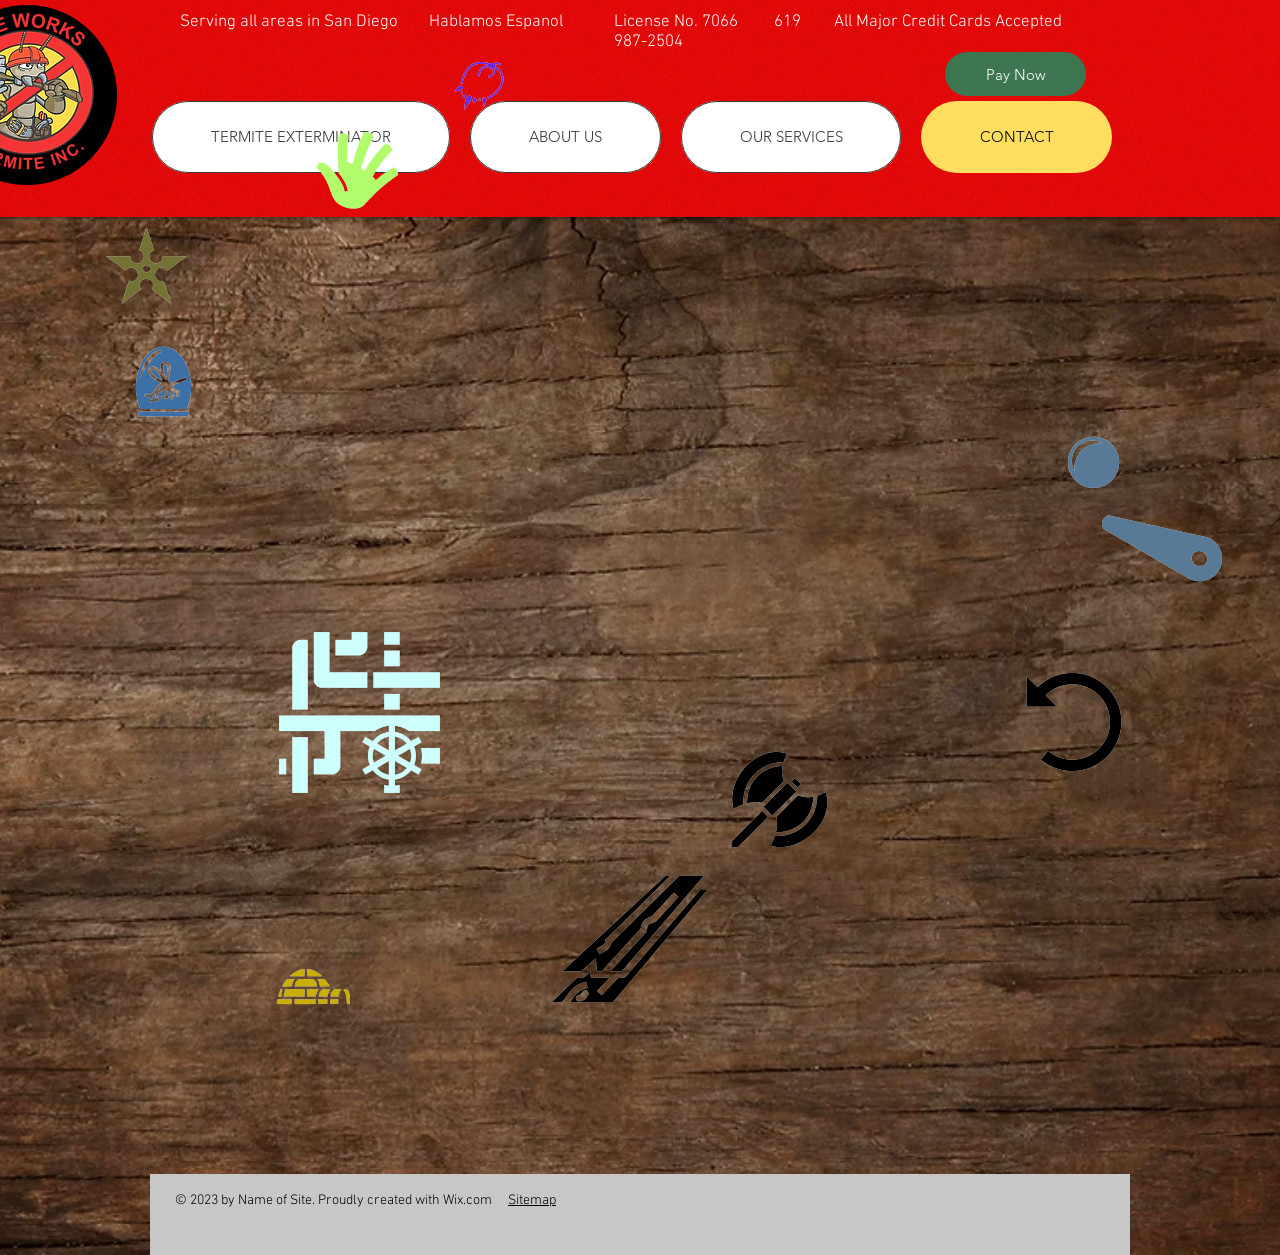 The width and height of the screenshot is (1280, 1255). What do you see at coordinates (629, 939) in the screenshot?
I see `wooden planks or lumber resource in a crafting game` at bounding box center [629, 939].